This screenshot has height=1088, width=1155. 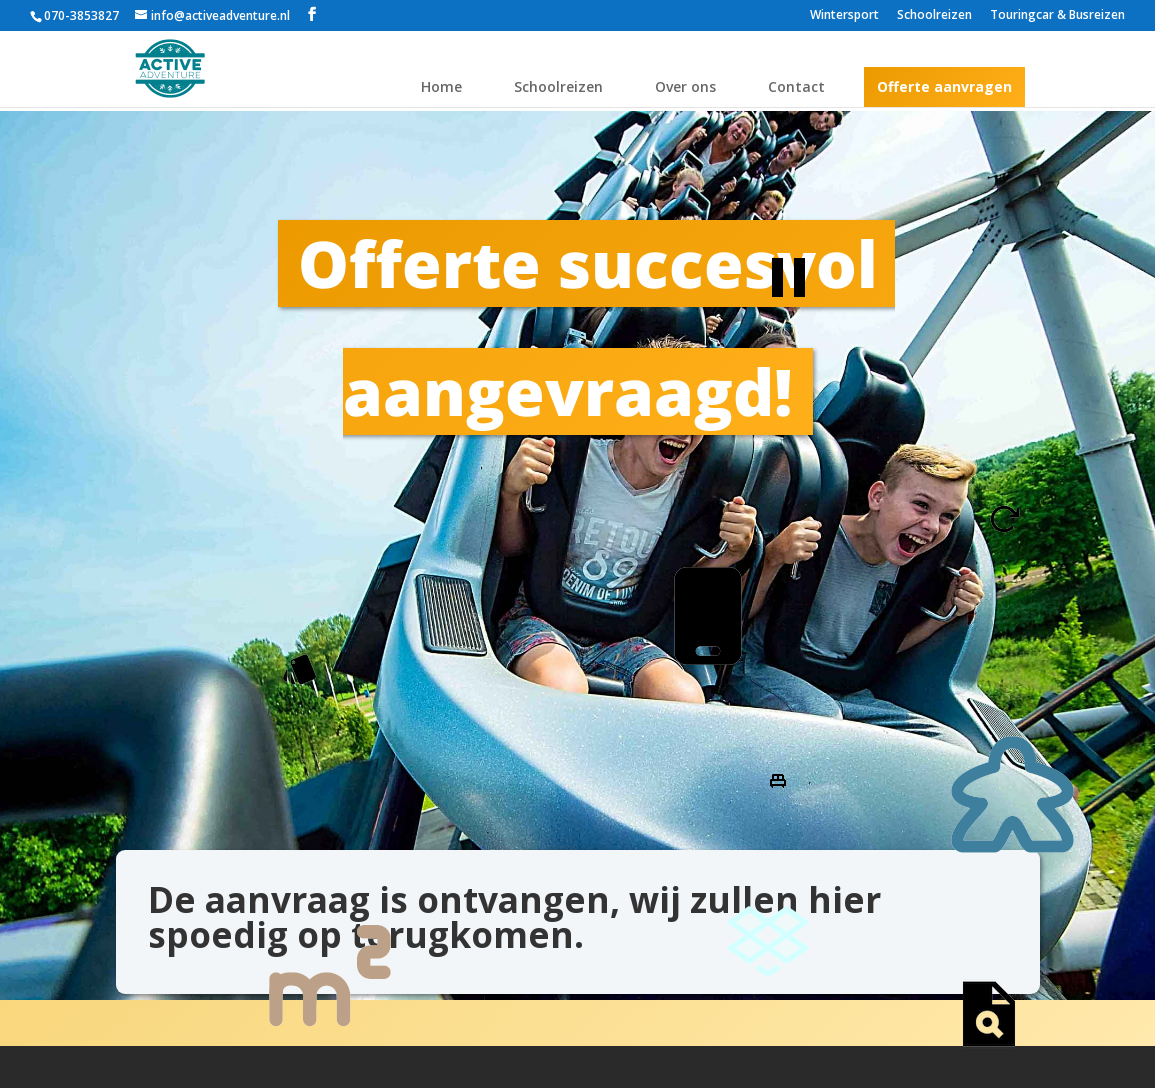 What do you see at coordinates (1004, 519) in the screenshot?
I see `refresh or reload content` at bounding box center [1004, 519].